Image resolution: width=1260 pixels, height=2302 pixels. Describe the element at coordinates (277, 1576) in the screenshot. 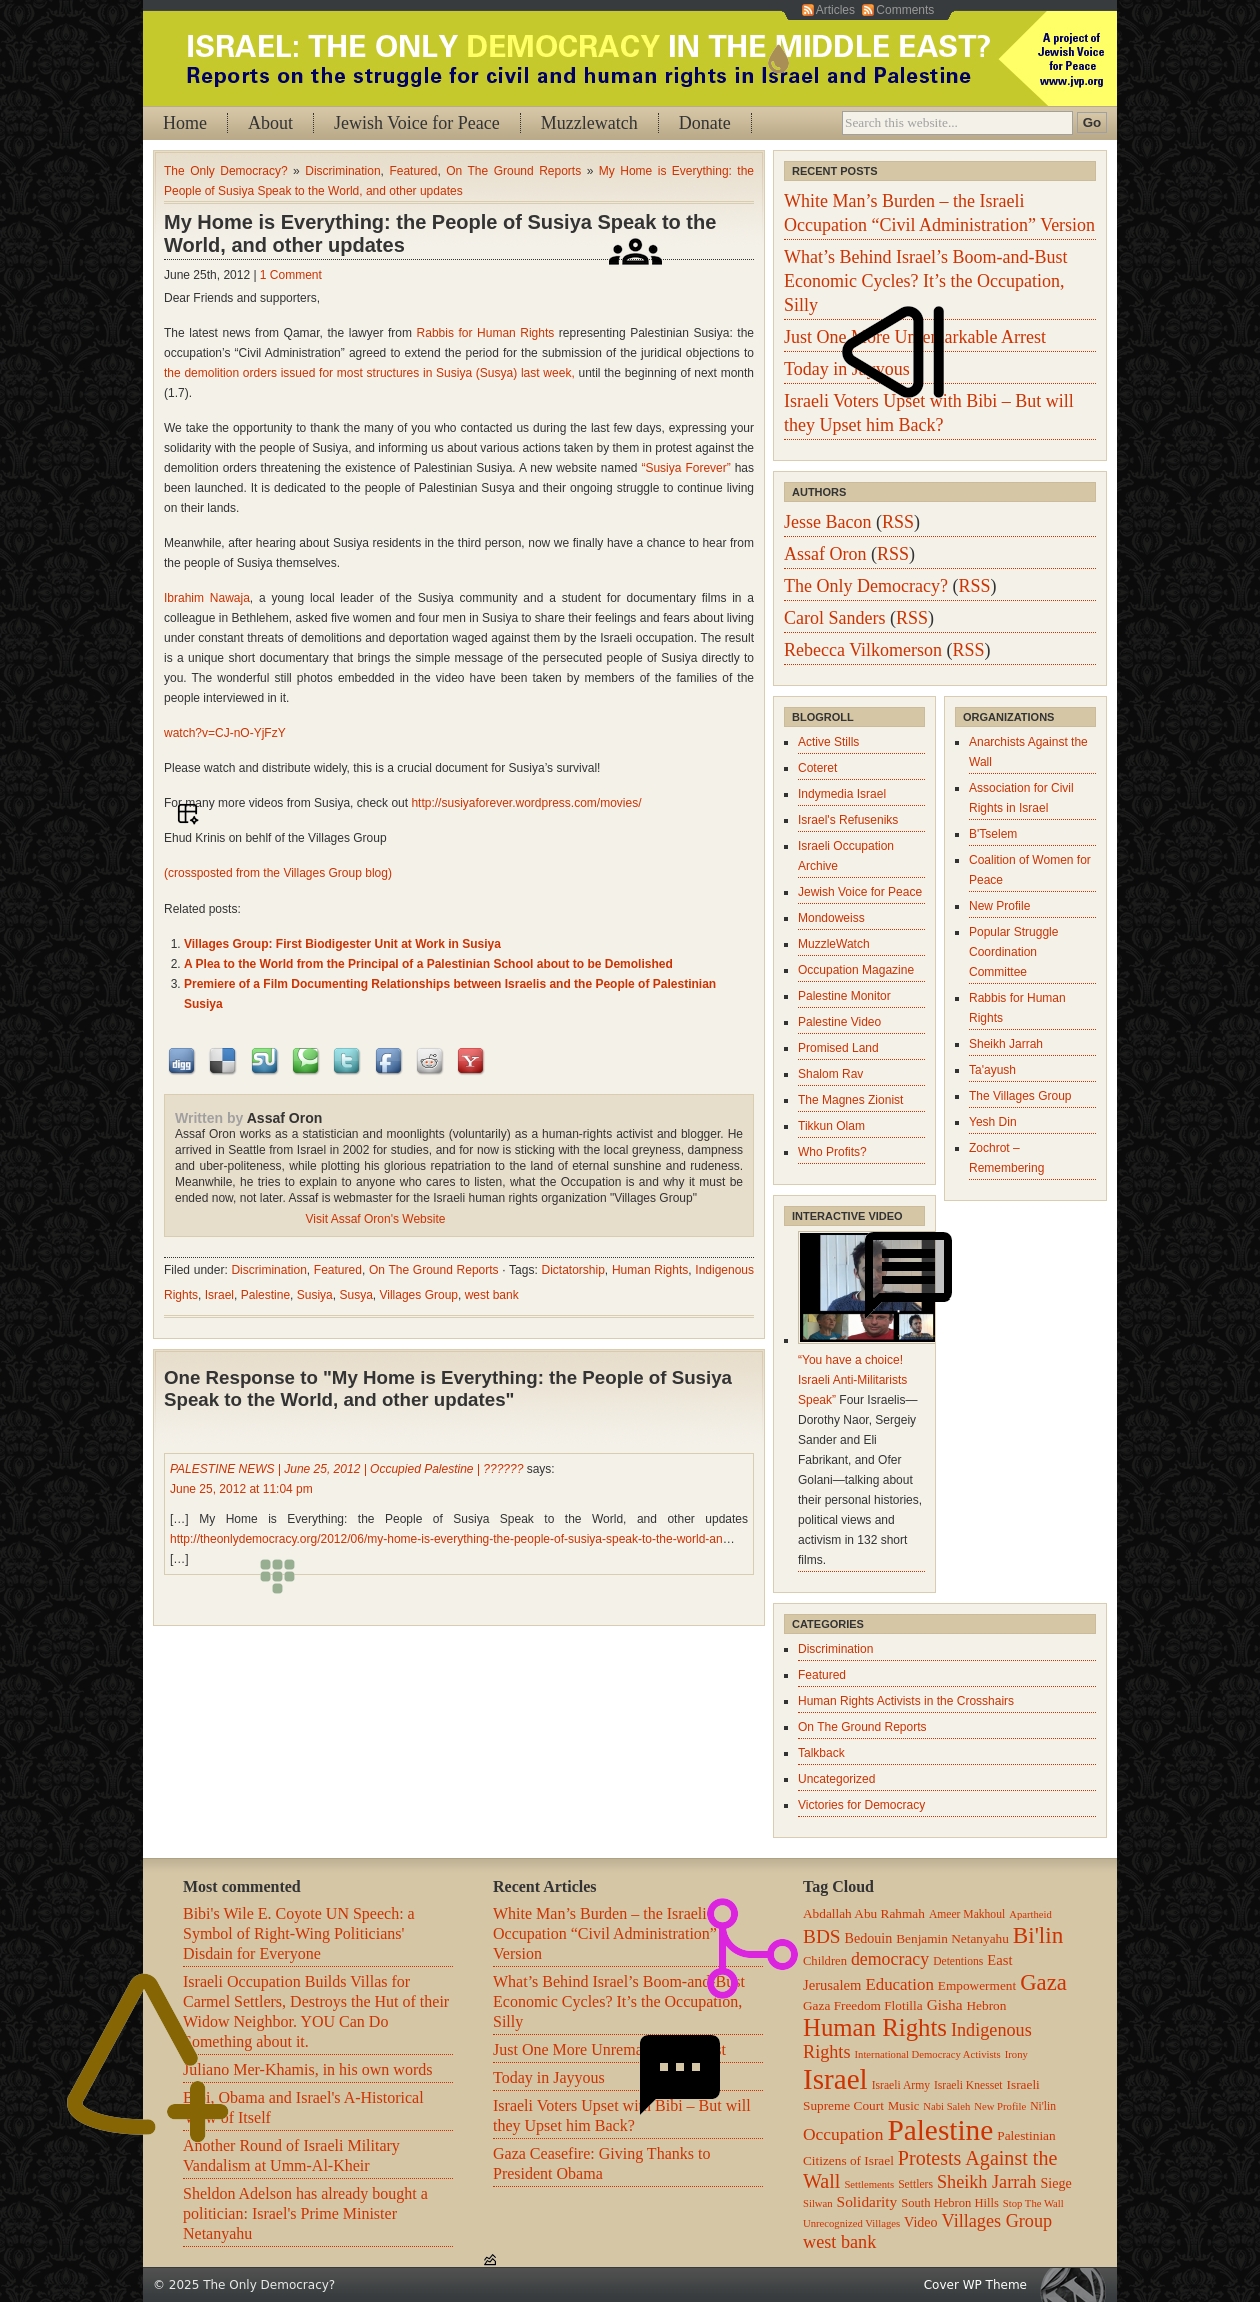

I see `open the phone dialpad` at that location.